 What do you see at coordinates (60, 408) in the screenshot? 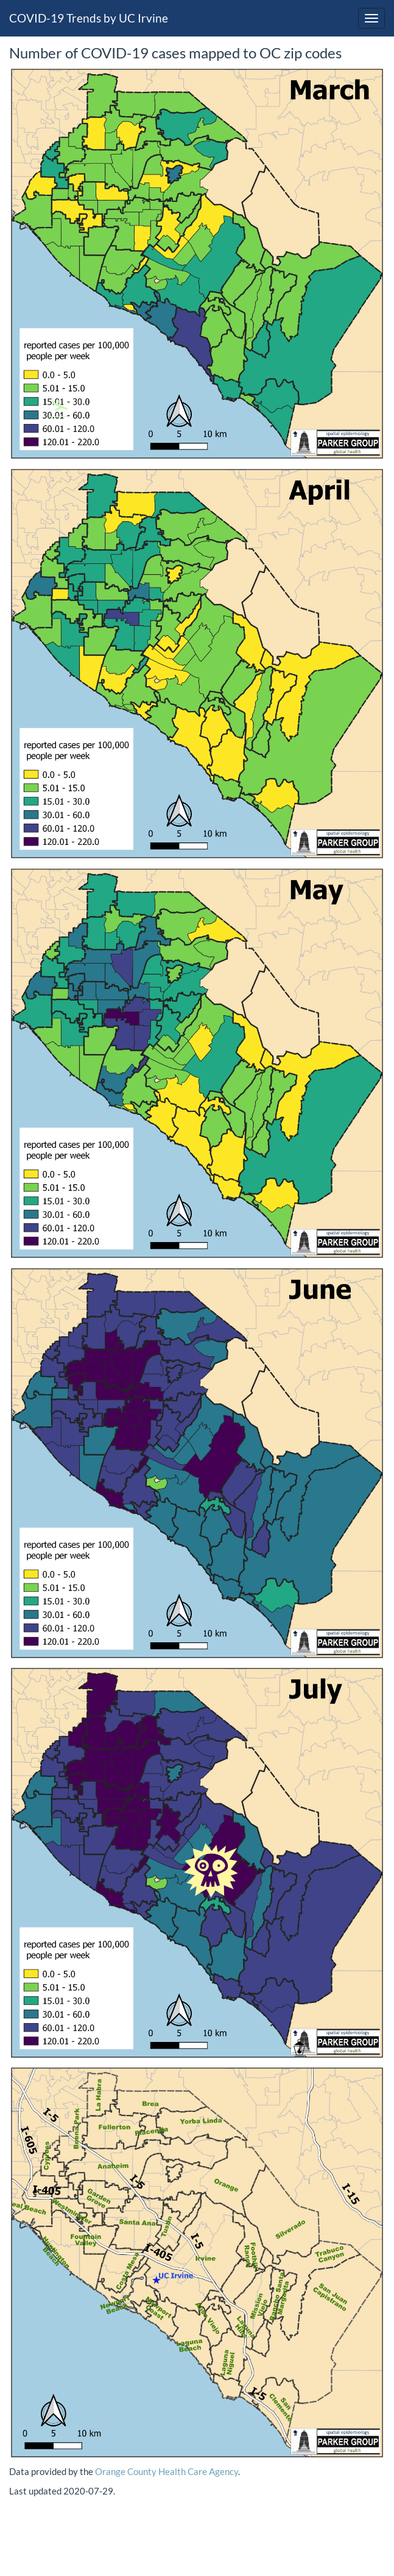
I see `indicates incoming flight arrival` at bounding box center [60, 408].